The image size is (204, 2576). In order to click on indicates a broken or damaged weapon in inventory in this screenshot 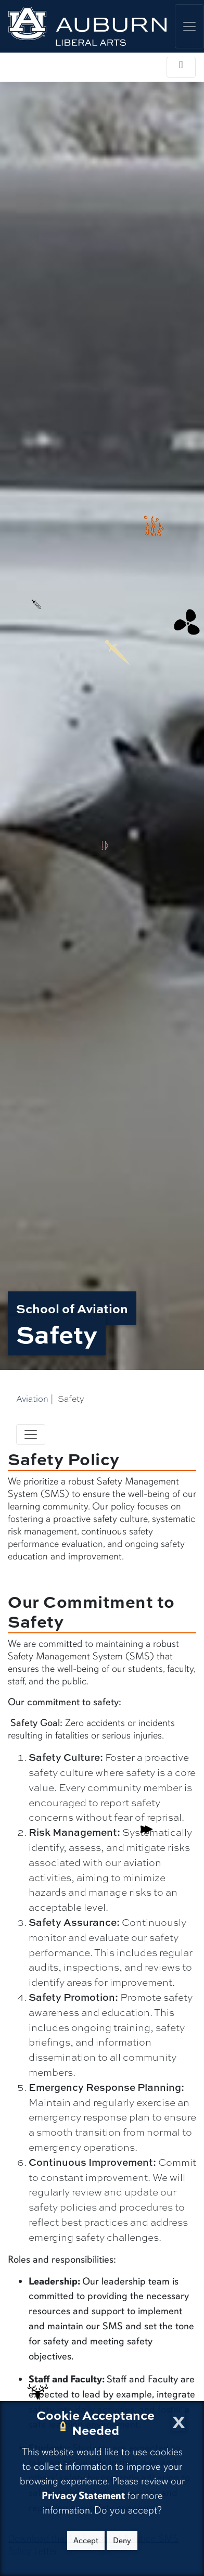, I will do `click(36, 604)`.